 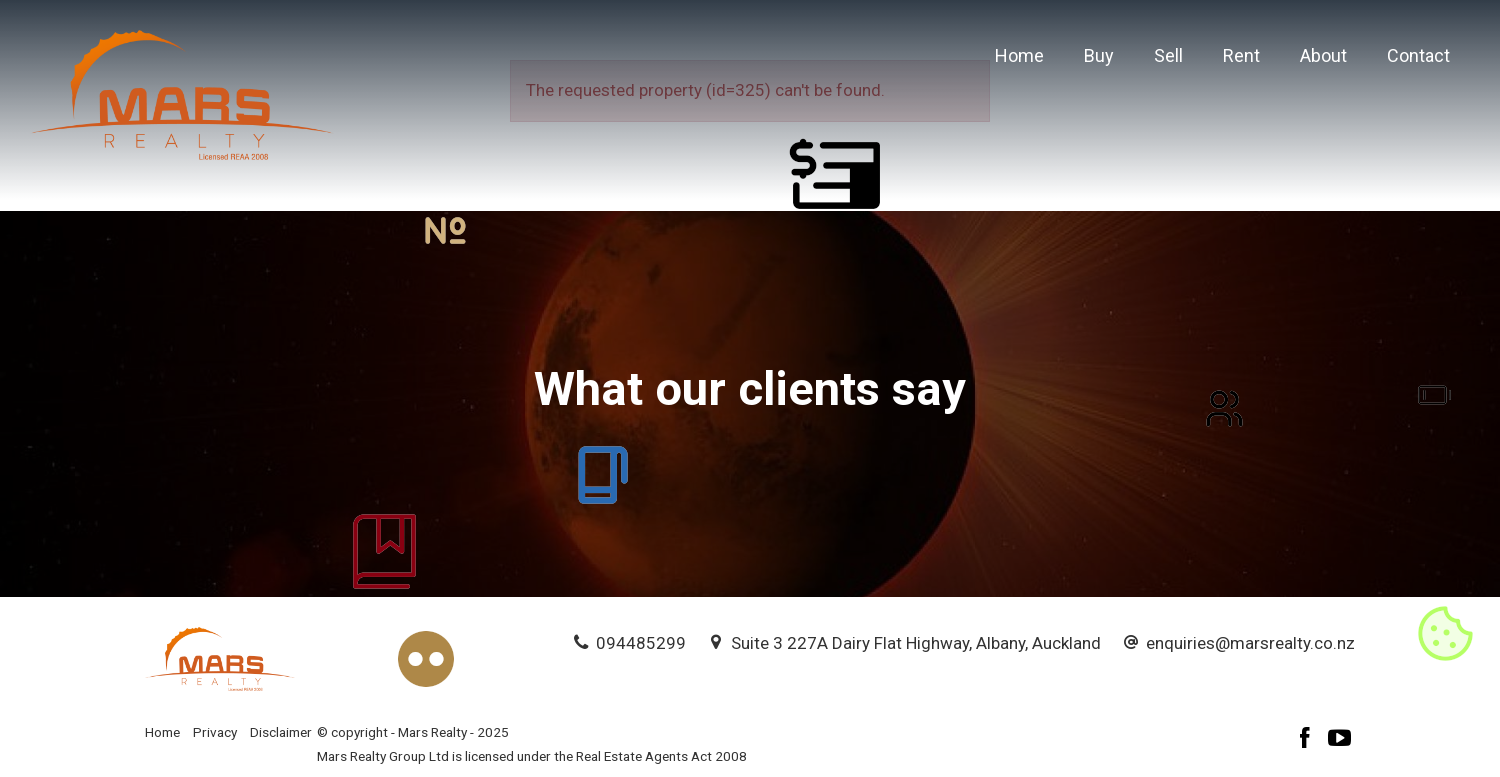 What do you see at coordinates (445, 230) in the screenshot?
I see `insert a number or numero symbol` at bounding box center [445, 230].